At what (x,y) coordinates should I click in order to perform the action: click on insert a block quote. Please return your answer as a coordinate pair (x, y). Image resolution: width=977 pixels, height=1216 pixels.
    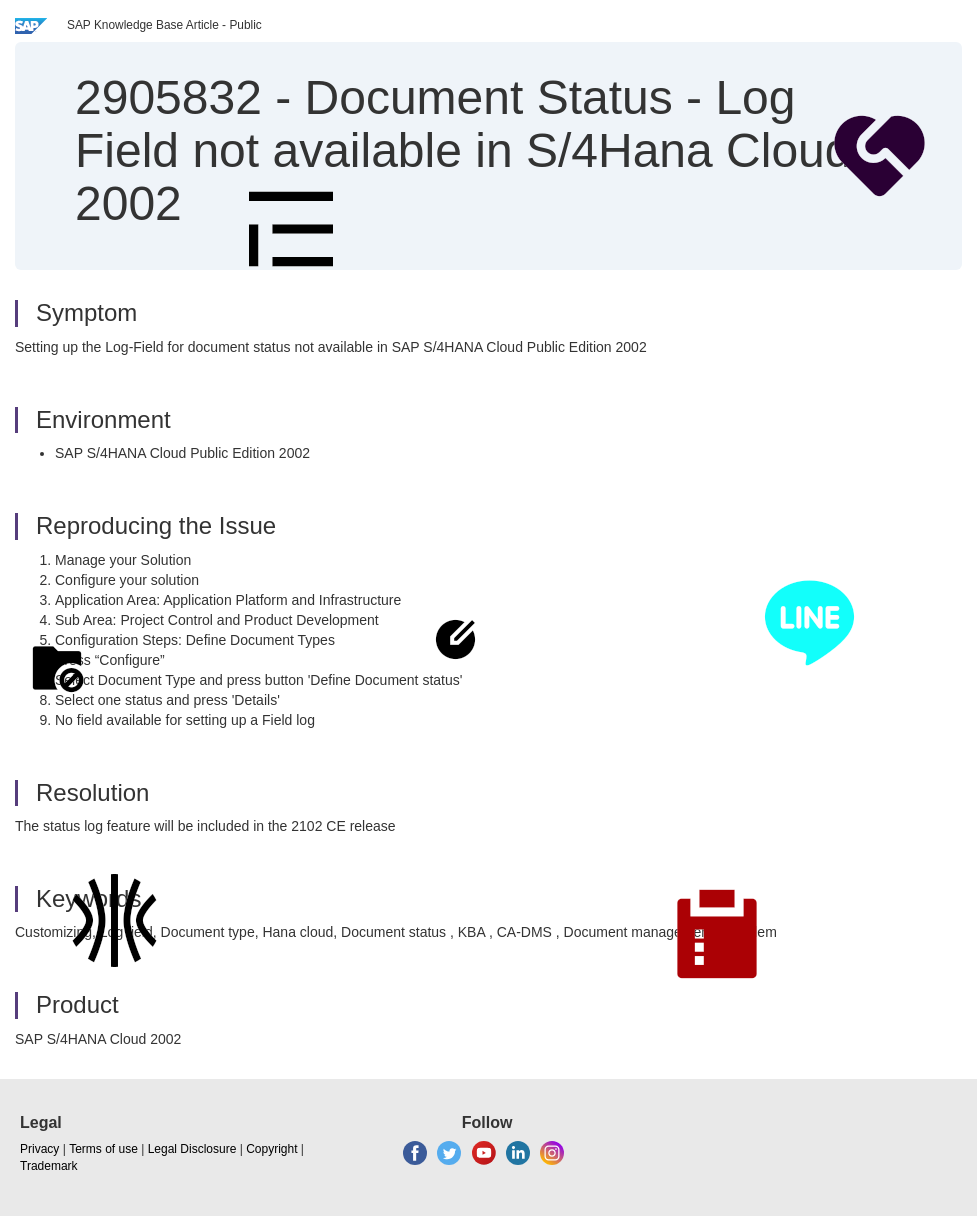
    Looking at the image, I should click on (291, 229).